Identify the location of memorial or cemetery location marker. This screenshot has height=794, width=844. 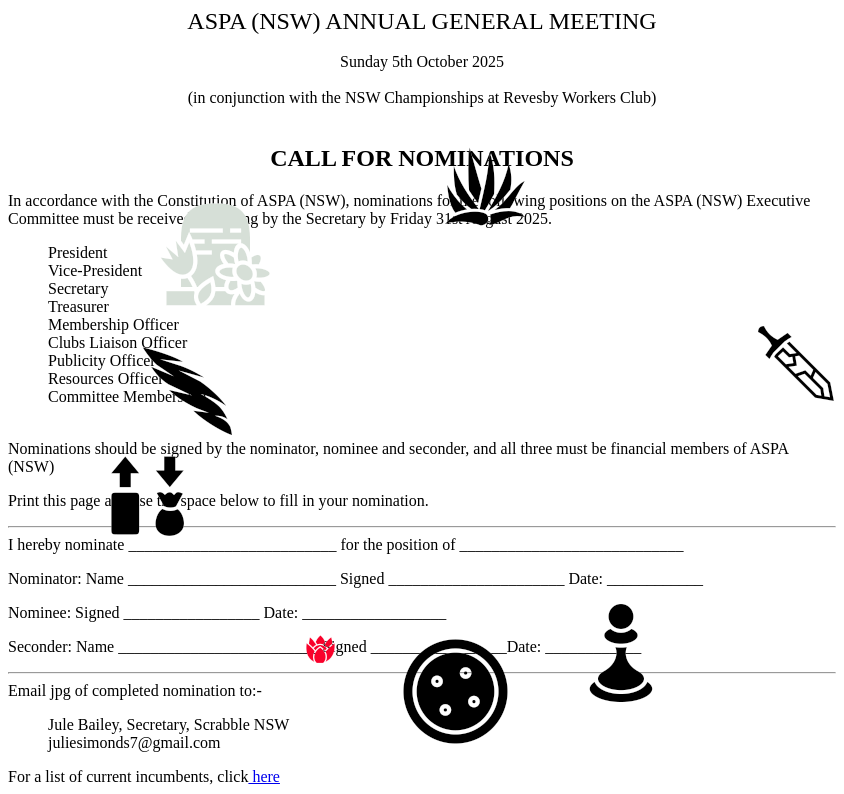
(215, 252).